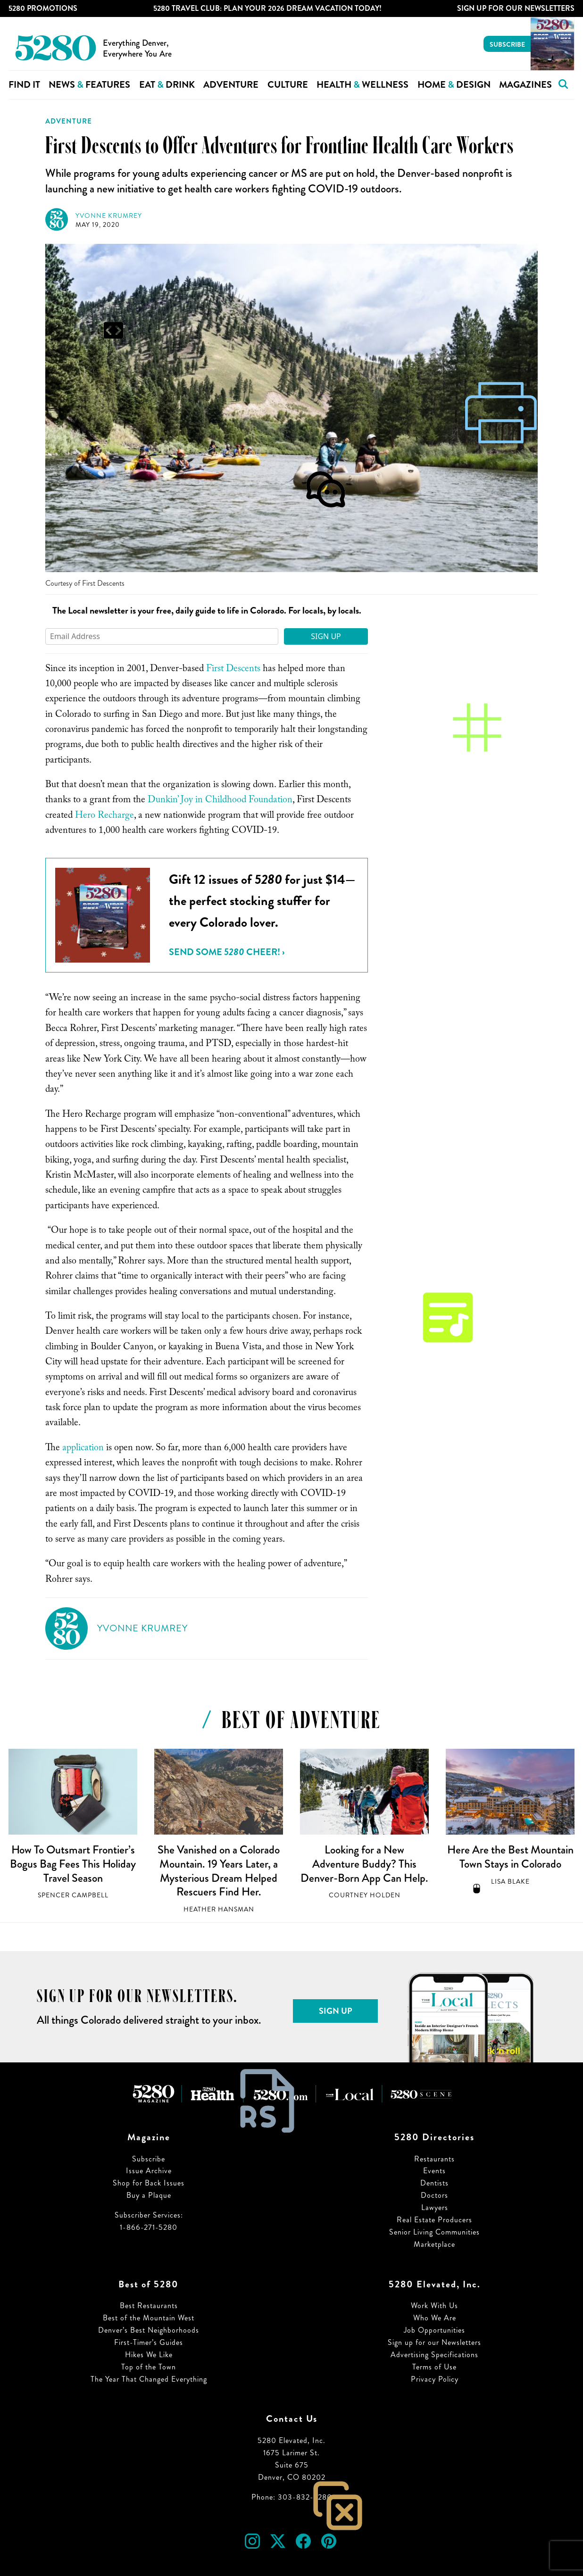 The width and height of the screenshot is (583, 2576). What do you see at coordinates (338, 2506) in the screenshot?
I see `cancel or clear clipboard content` at bounding box center [338, 2506].